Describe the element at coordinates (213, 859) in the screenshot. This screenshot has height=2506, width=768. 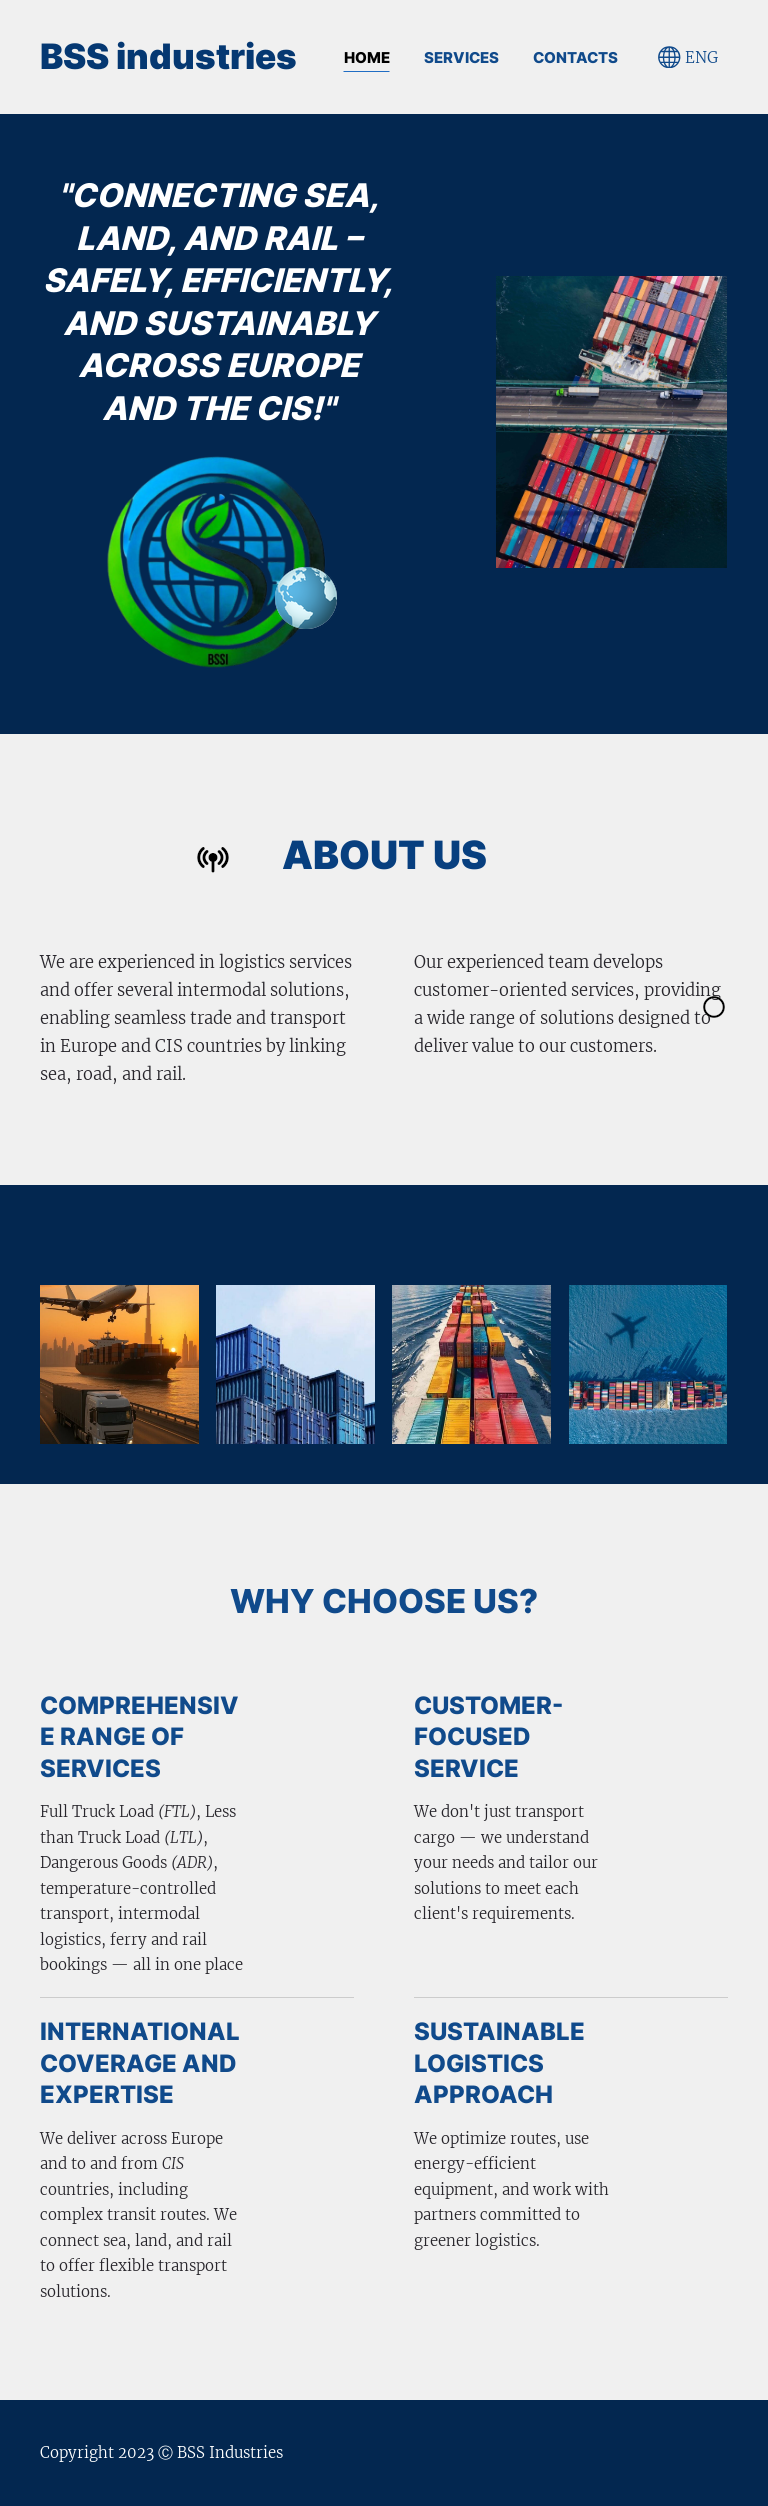
I see `access radio or audio streaming` at that location.